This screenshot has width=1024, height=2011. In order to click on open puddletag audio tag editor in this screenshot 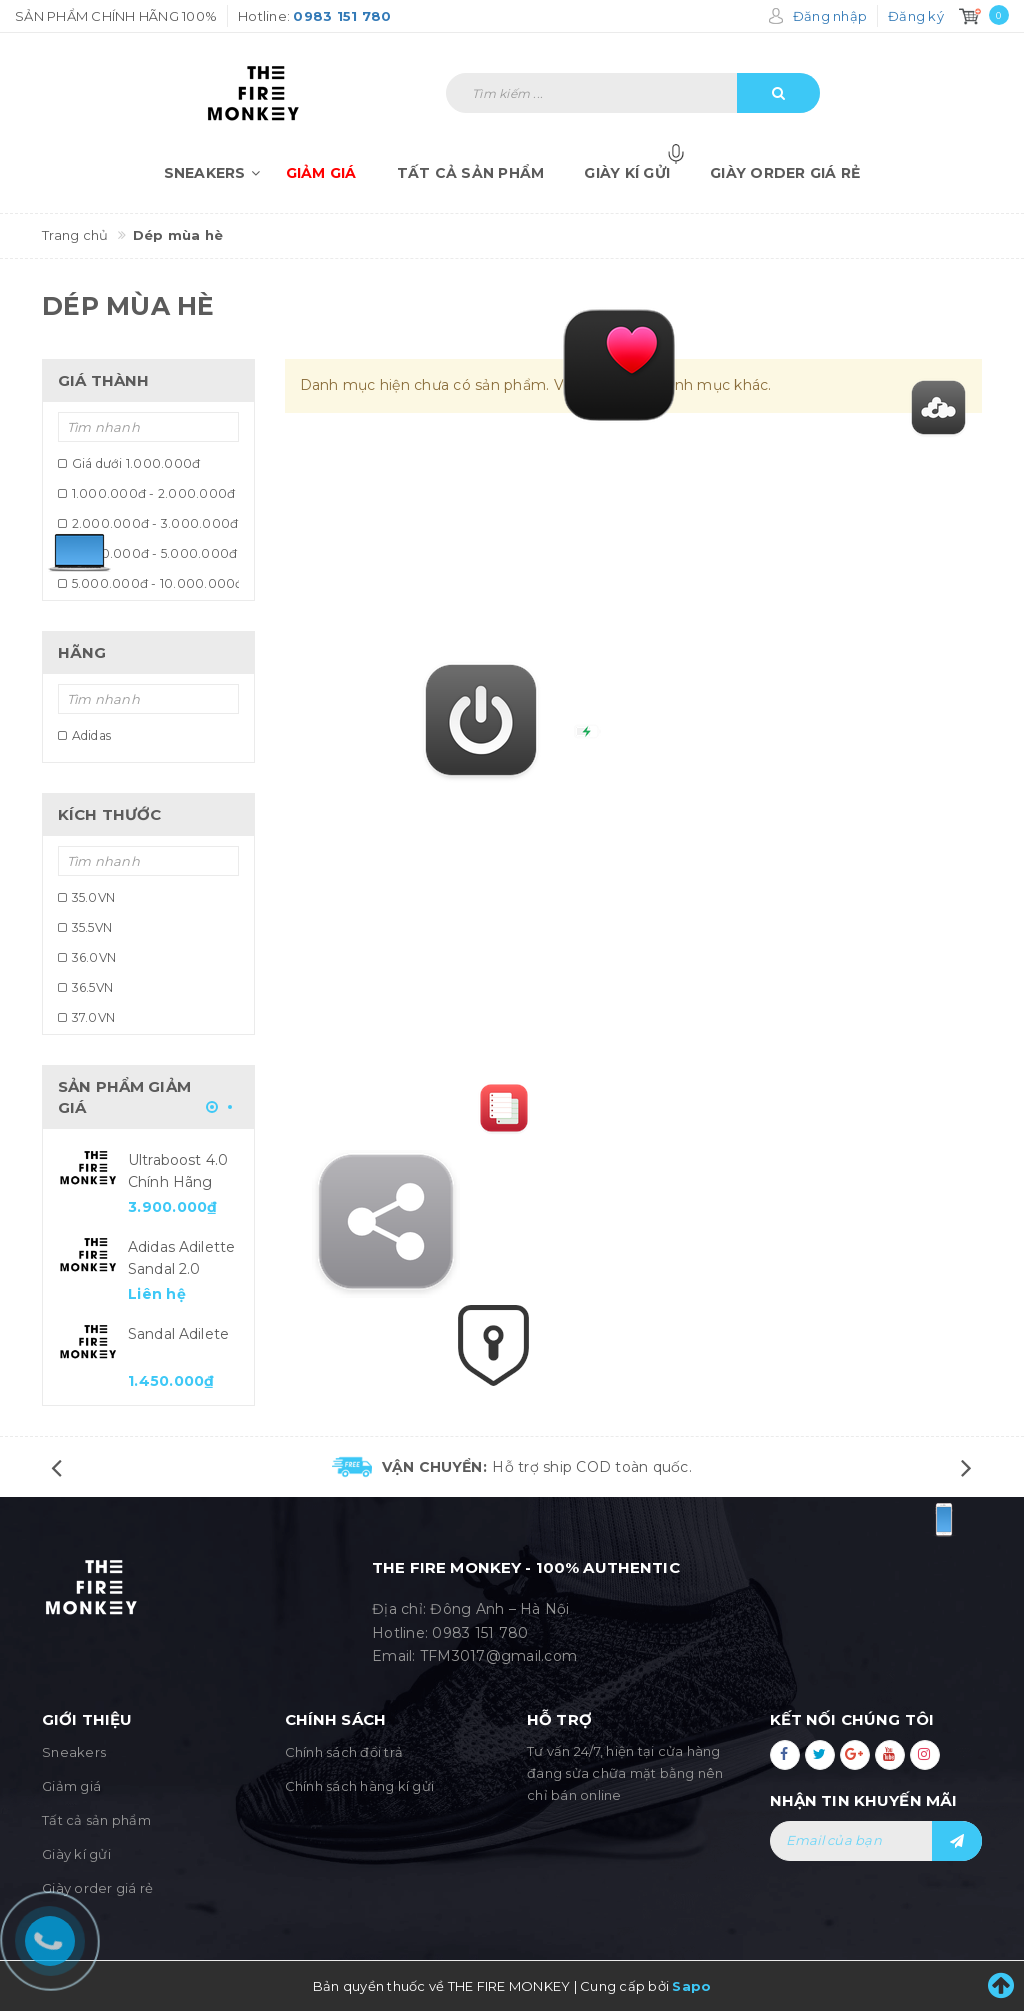, I will do `click(938, 407)`.